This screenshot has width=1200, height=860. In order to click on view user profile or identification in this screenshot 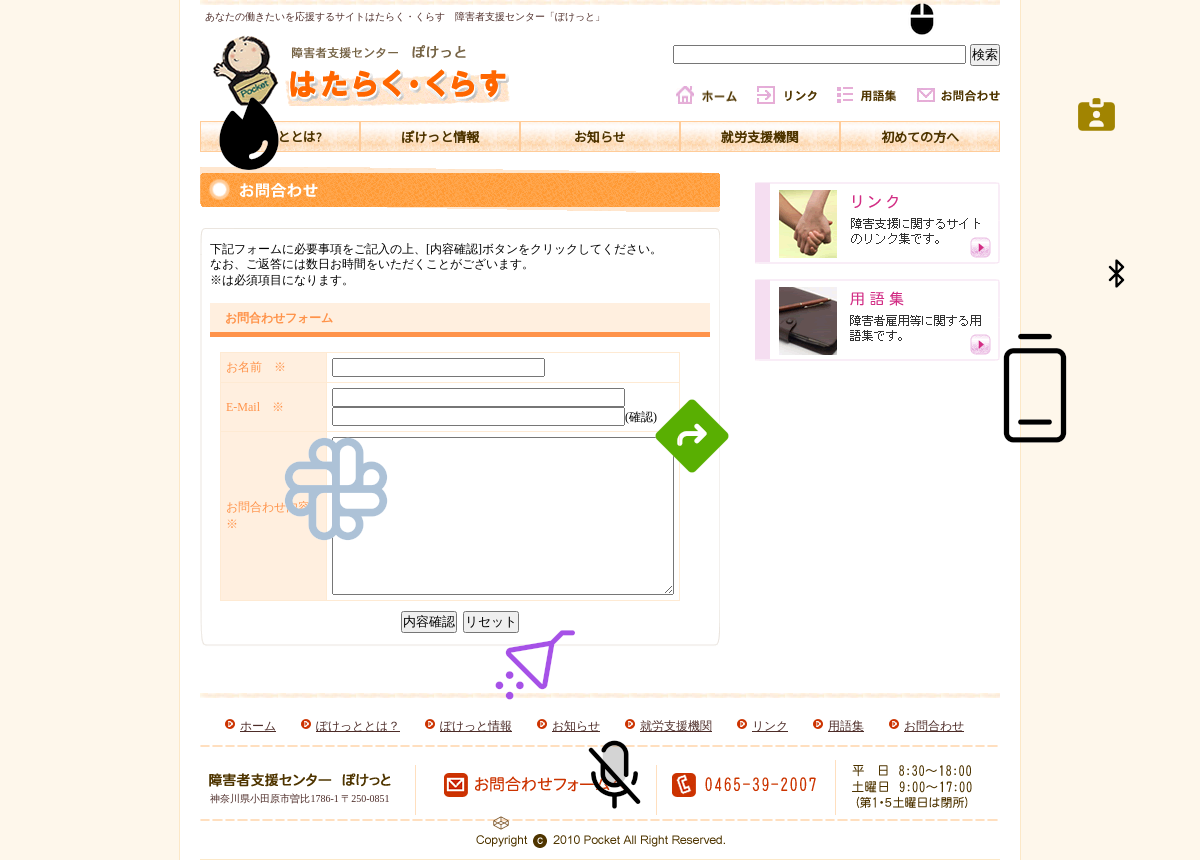, I will do `click(1096, 116)`.